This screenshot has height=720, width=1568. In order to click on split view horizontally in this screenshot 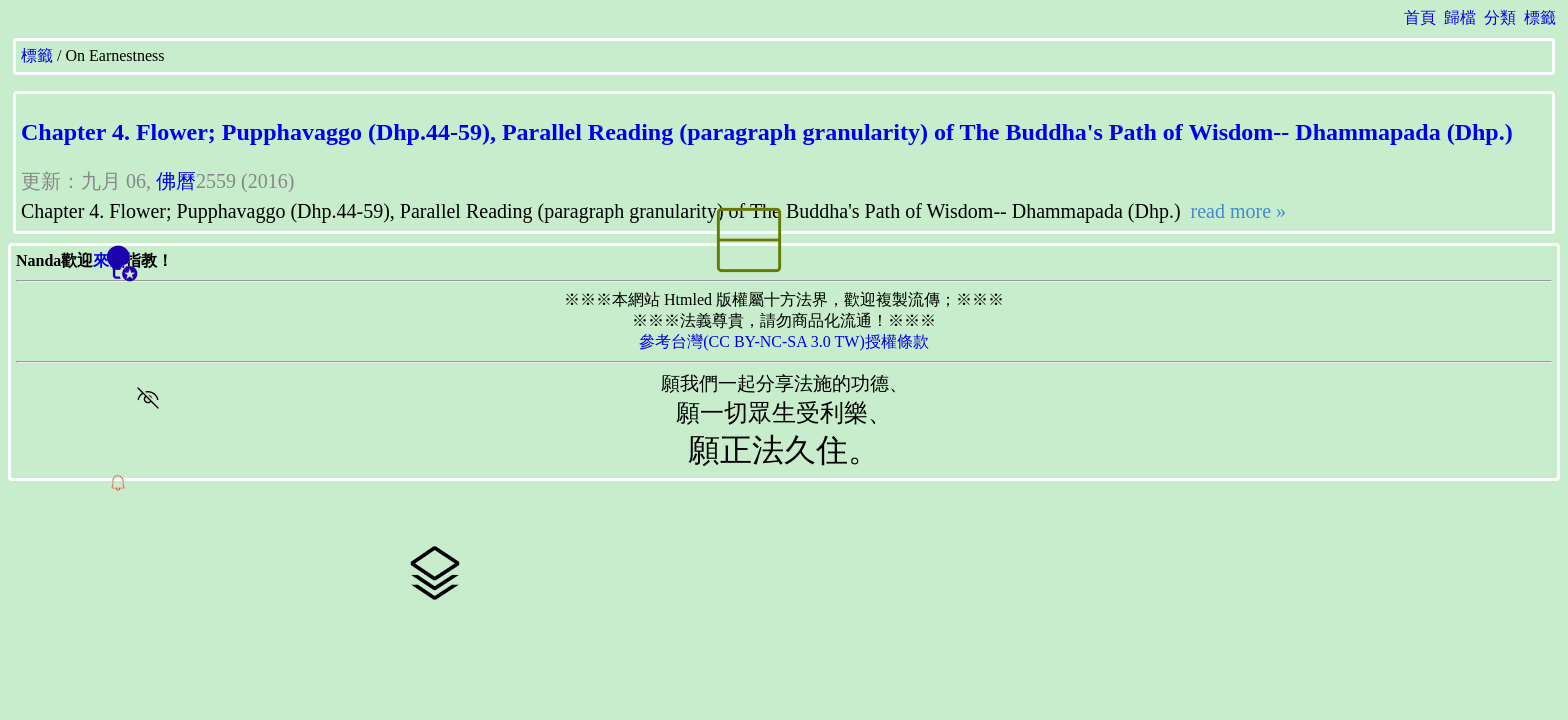, I will do `click(749, 240)`.